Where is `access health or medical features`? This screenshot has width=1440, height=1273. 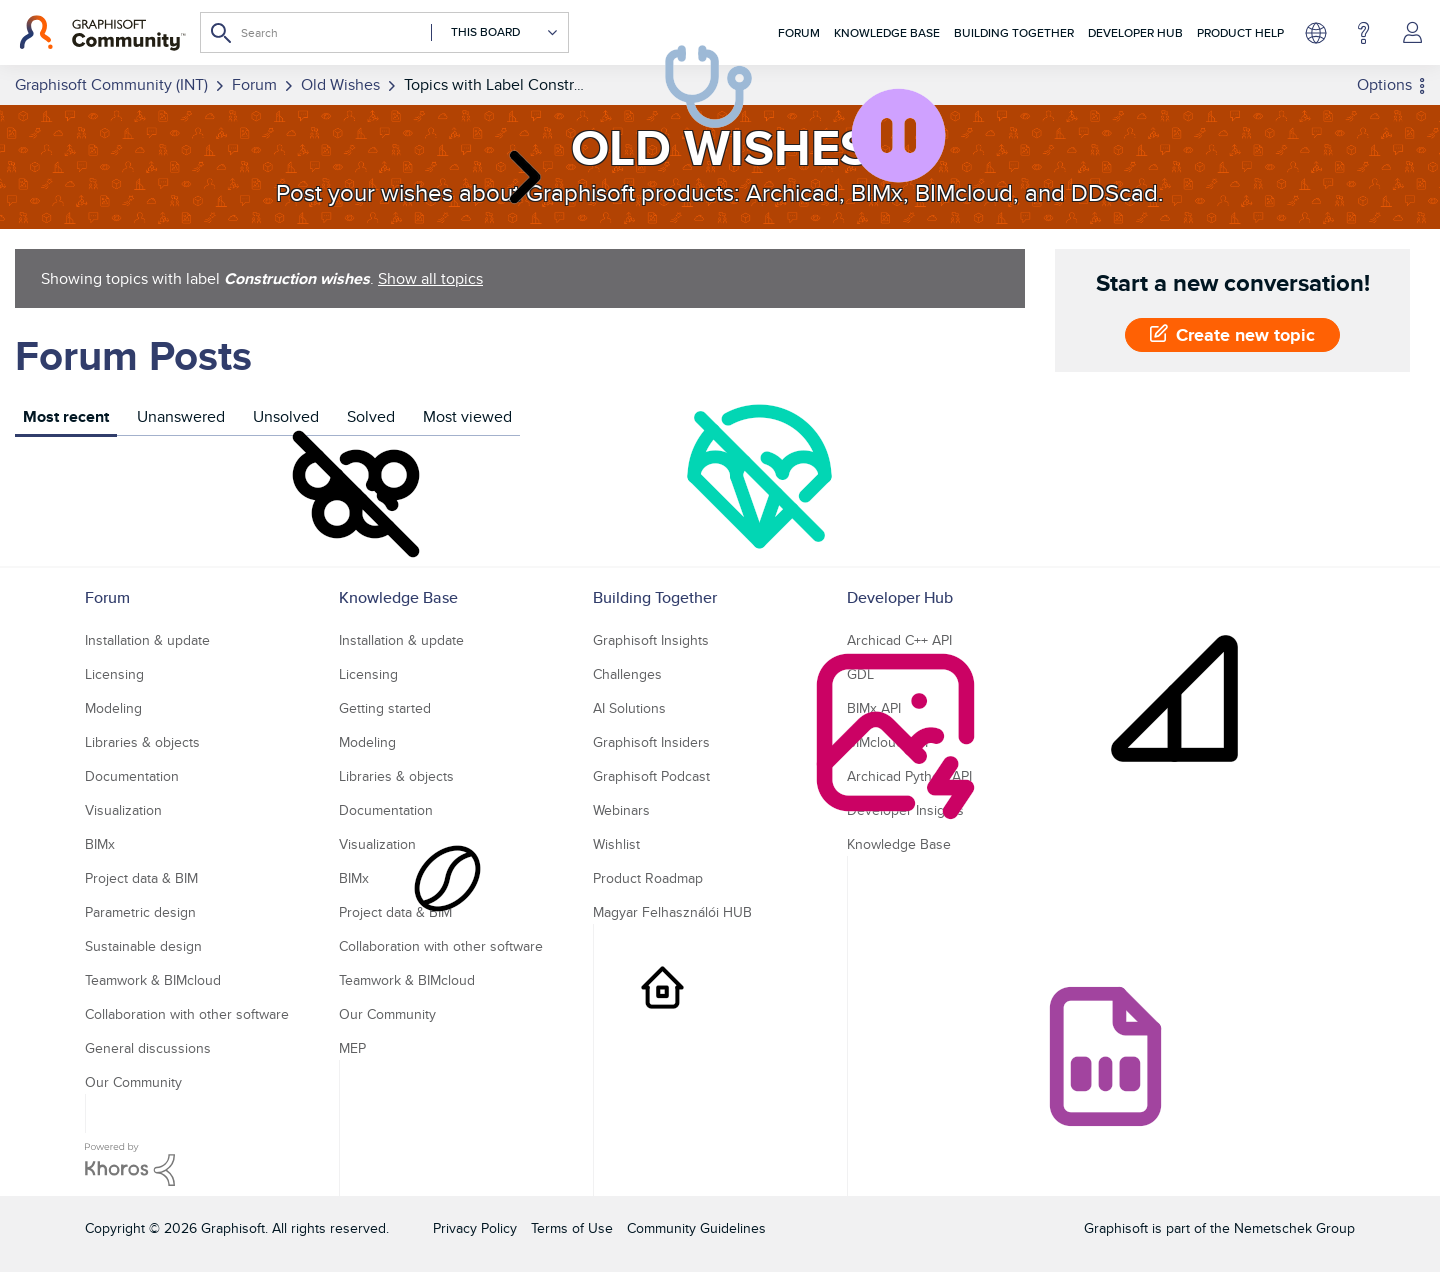
access health or medical features is located at coordinates (706, 86).